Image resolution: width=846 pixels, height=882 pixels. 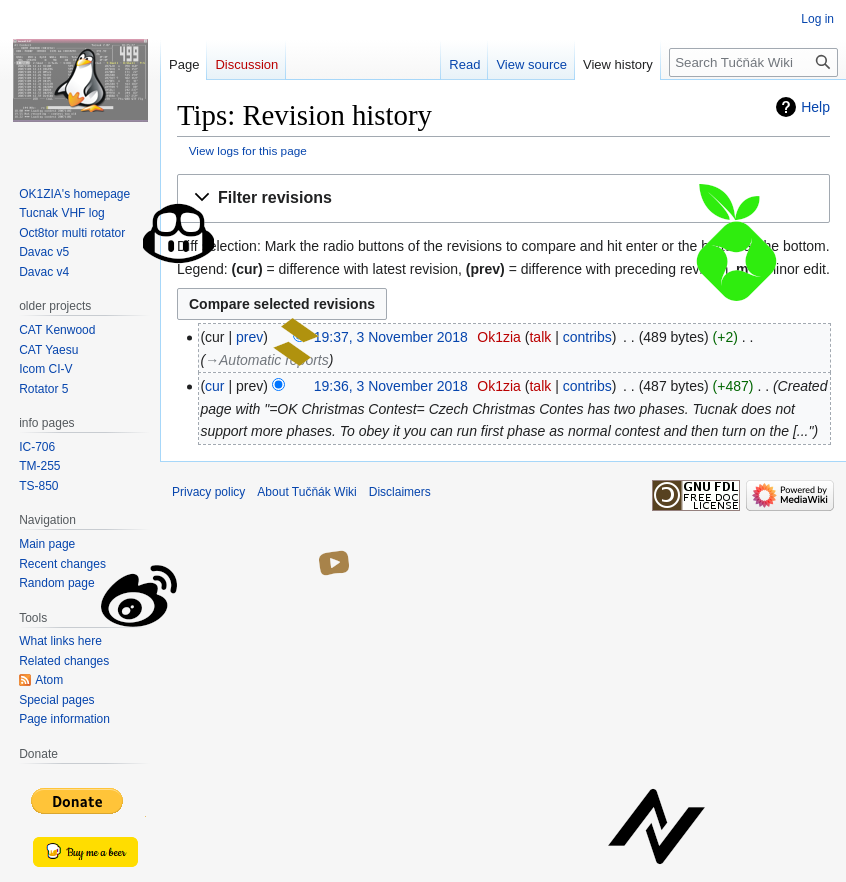 I want to click on nanostores library logo, so click(x=296, y=342).